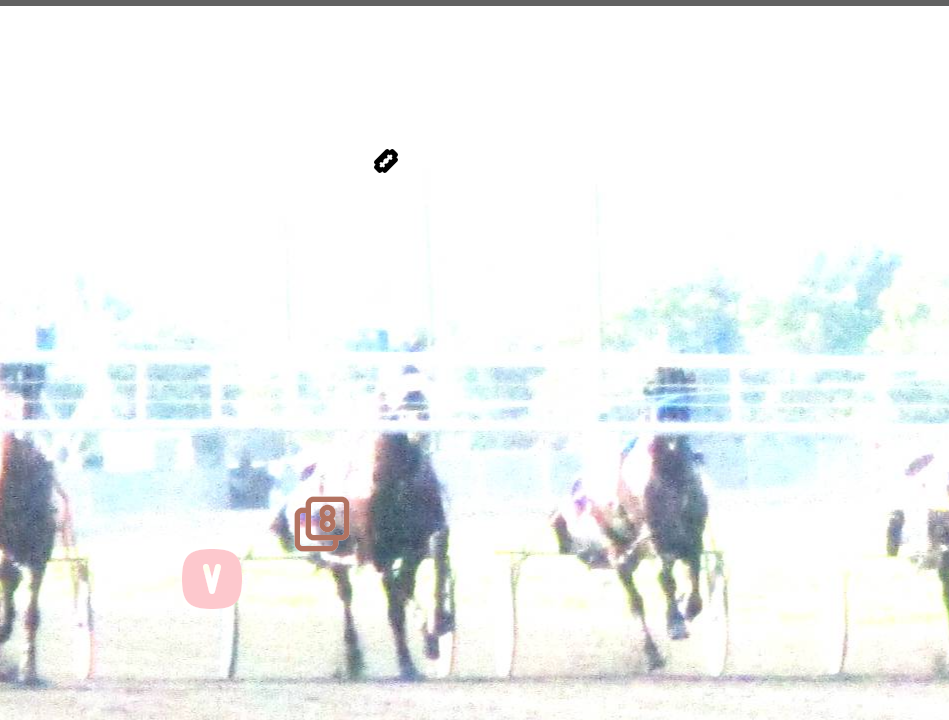  I want to click on razor blade tool icon, so click(386, 161).